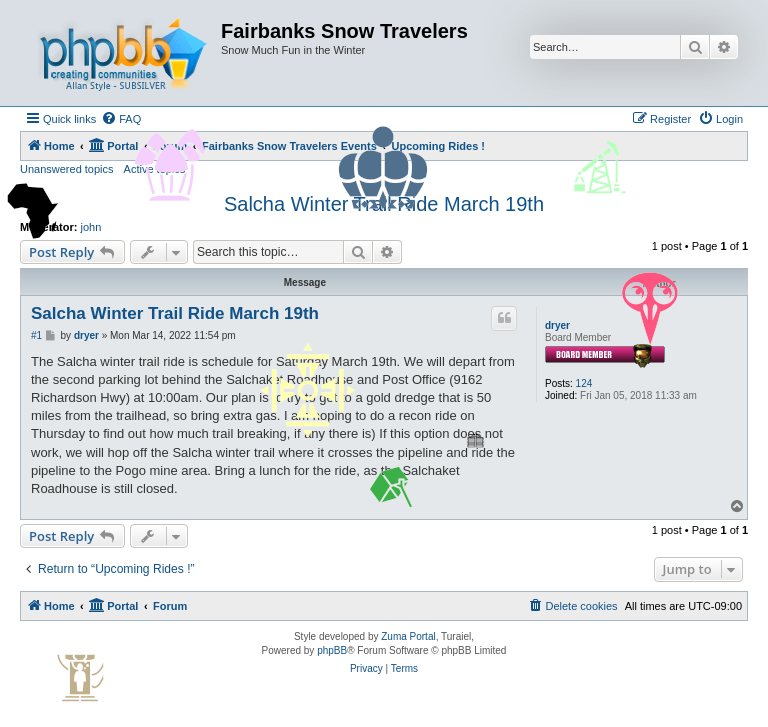  Describe the element at coordinates (391, 487) in the screenshot. I see `set or place a trap in-game` at that location.